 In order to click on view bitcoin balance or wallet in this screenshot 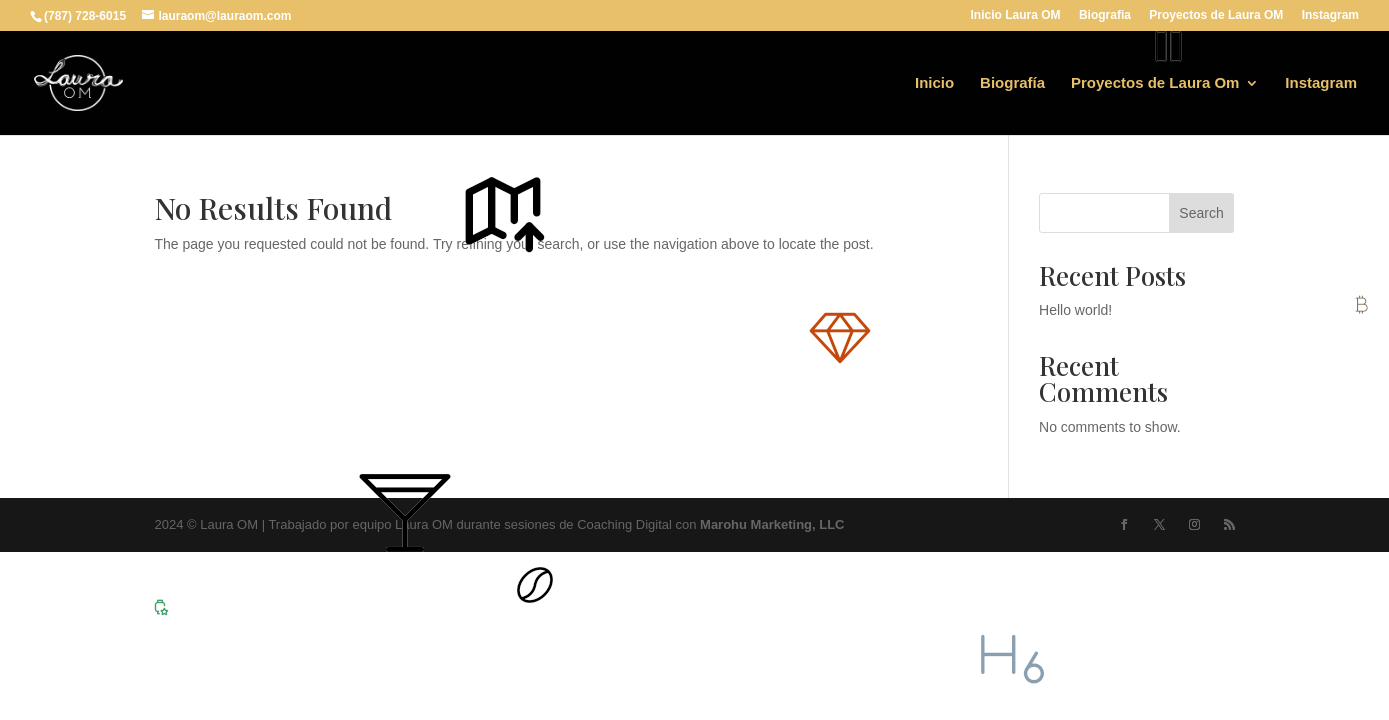, I will do `click(1361, 305)`.